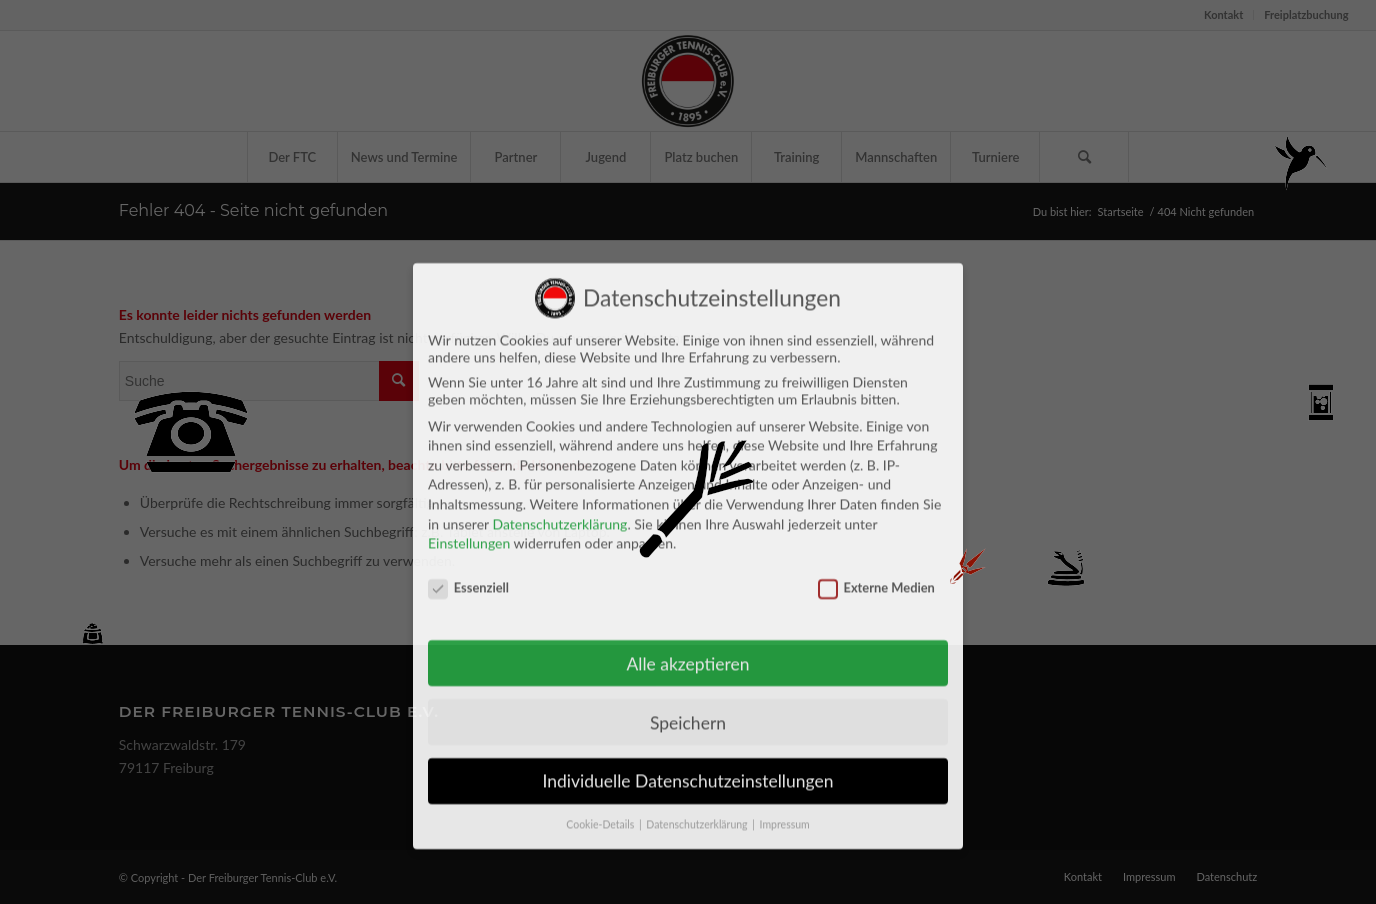 The width and height of the screenshot is (1376, 904). Describe the element at coordinates (968, 566) in the screenshot. I see `select a magic or water-based weapon` at that location.